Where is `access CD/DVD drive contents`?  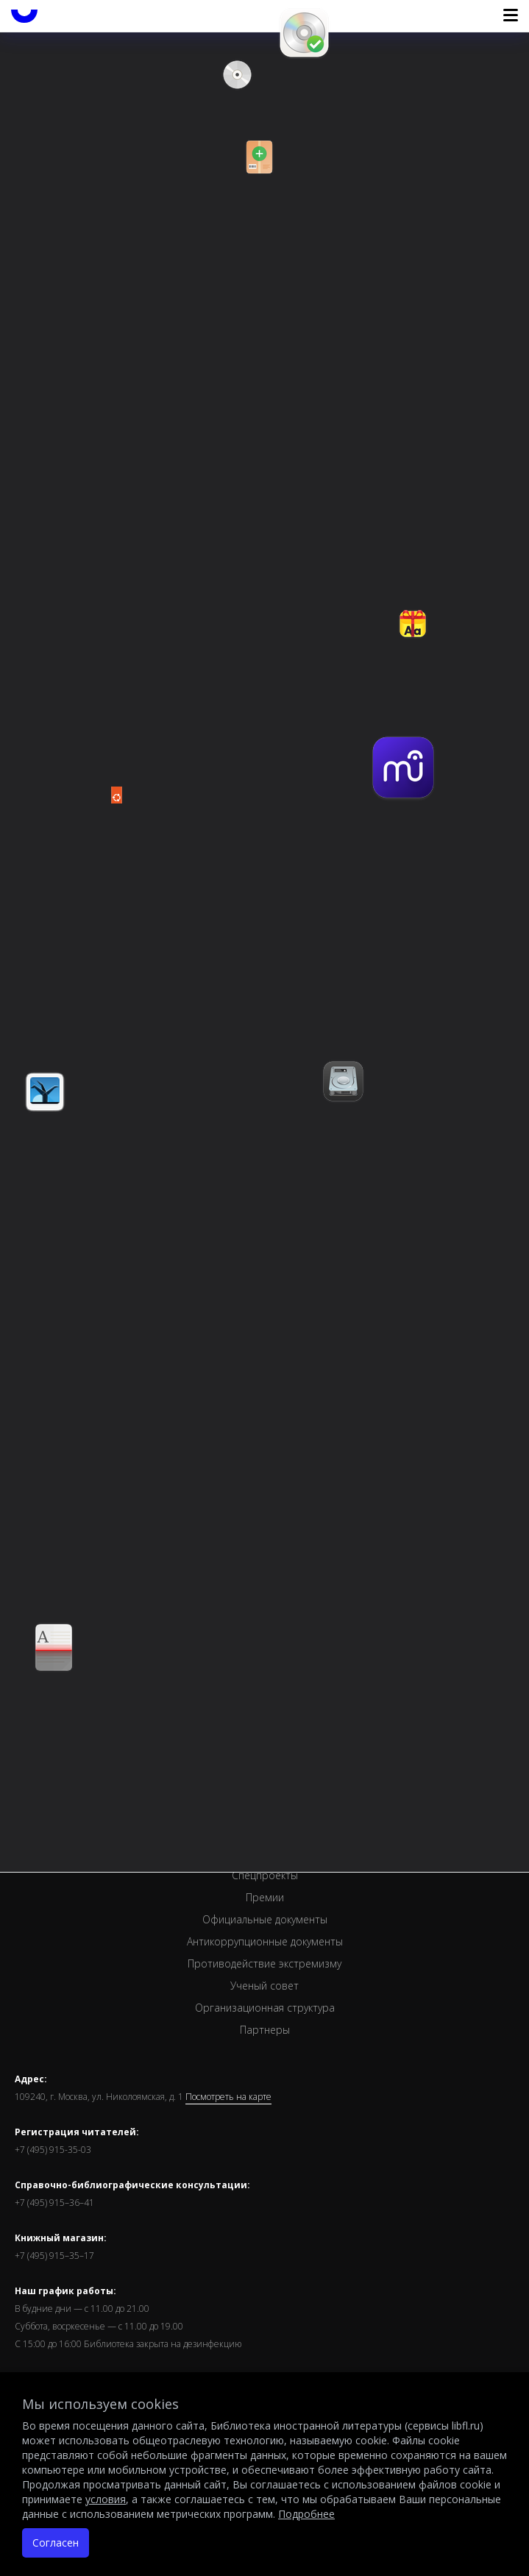 access CD/DVD drive contents is located at coordinates (237, 74).